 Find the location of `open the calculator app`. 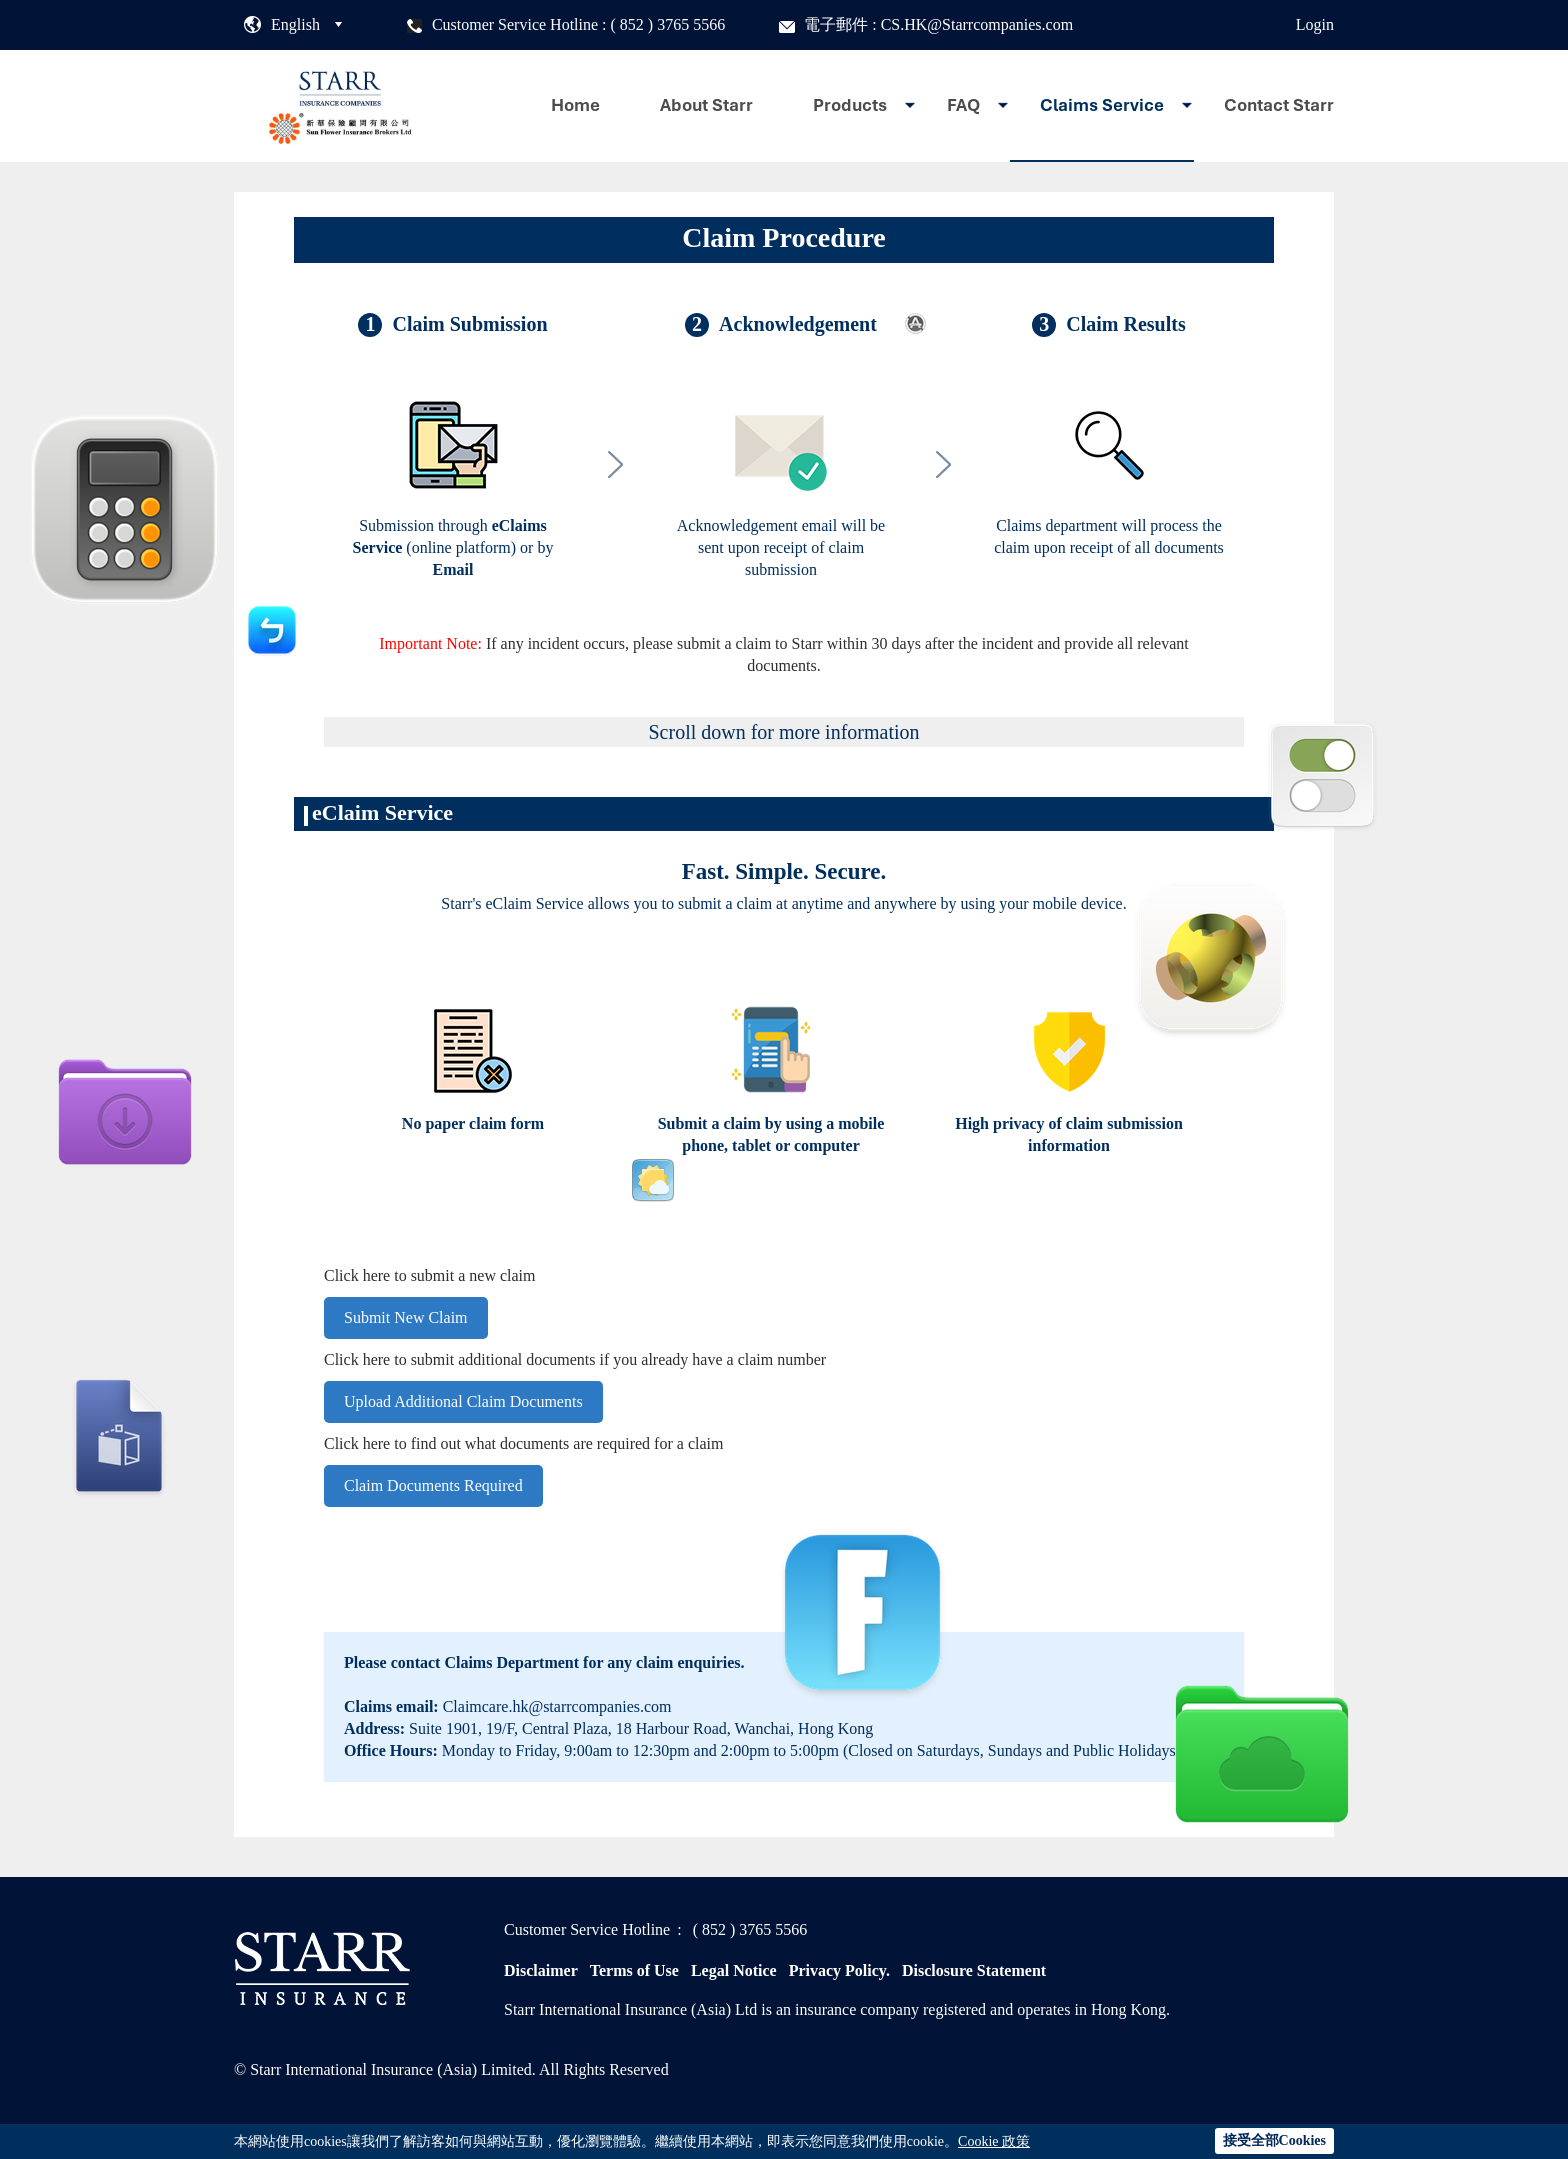

open the calculator app is located at coordinates (124, 509).